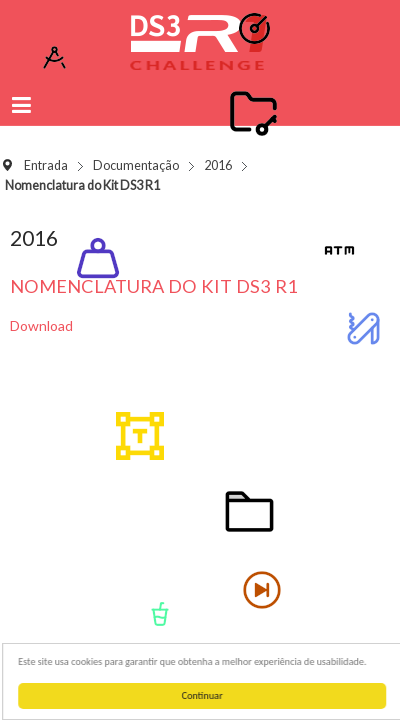 The width and height of the screenshot is (400, 720). I want to click on insert a text box or text field, so click(140, 436).